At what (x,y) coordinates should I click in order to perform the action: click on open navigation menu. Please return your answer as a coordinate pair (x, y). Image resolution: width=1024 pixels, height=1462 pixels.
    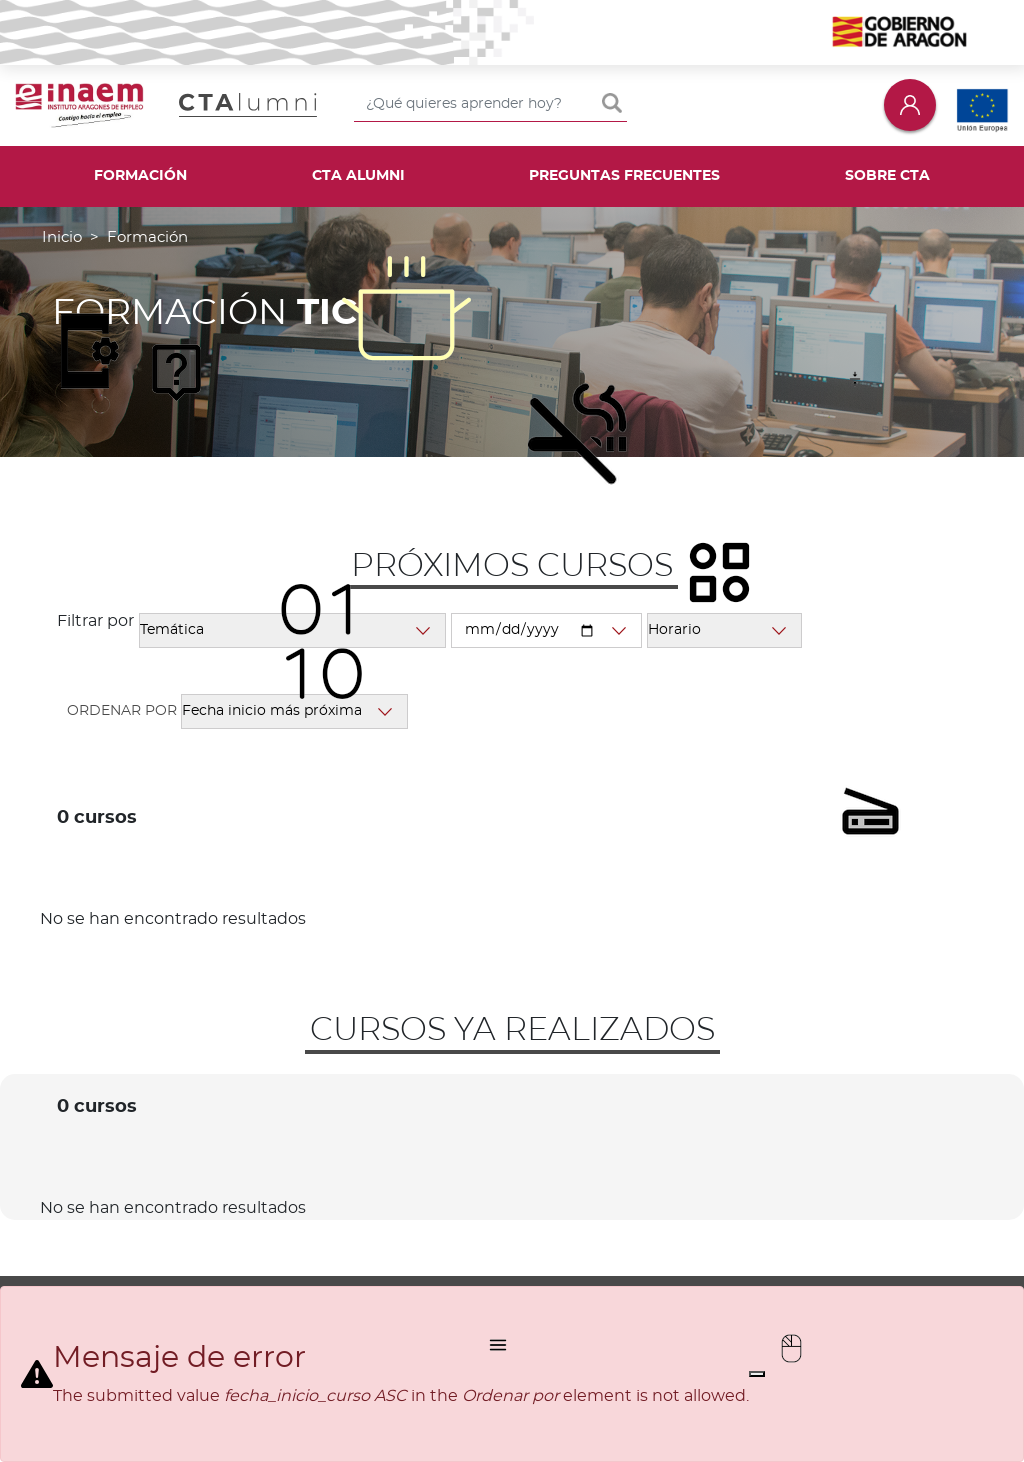
    Looking at the image, I should click on (498, 1345).